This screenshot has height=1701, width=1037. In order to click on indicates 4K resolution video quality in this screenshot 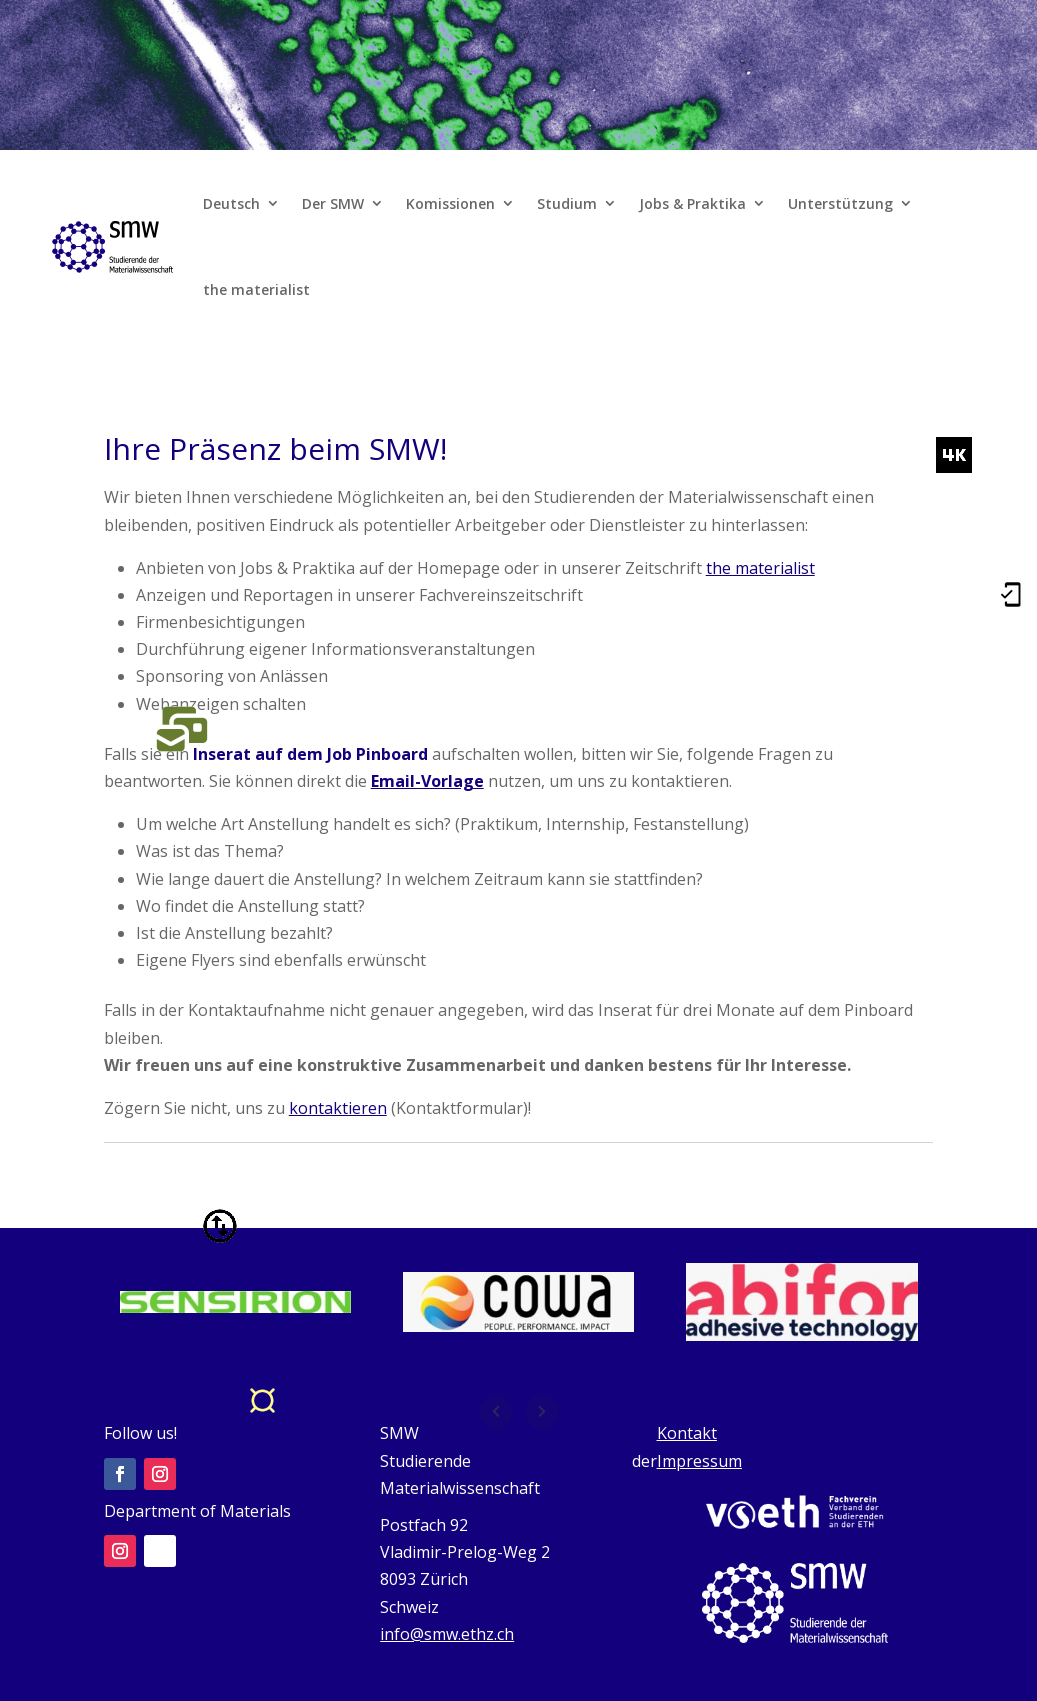, I will do `click(954, 455)`.